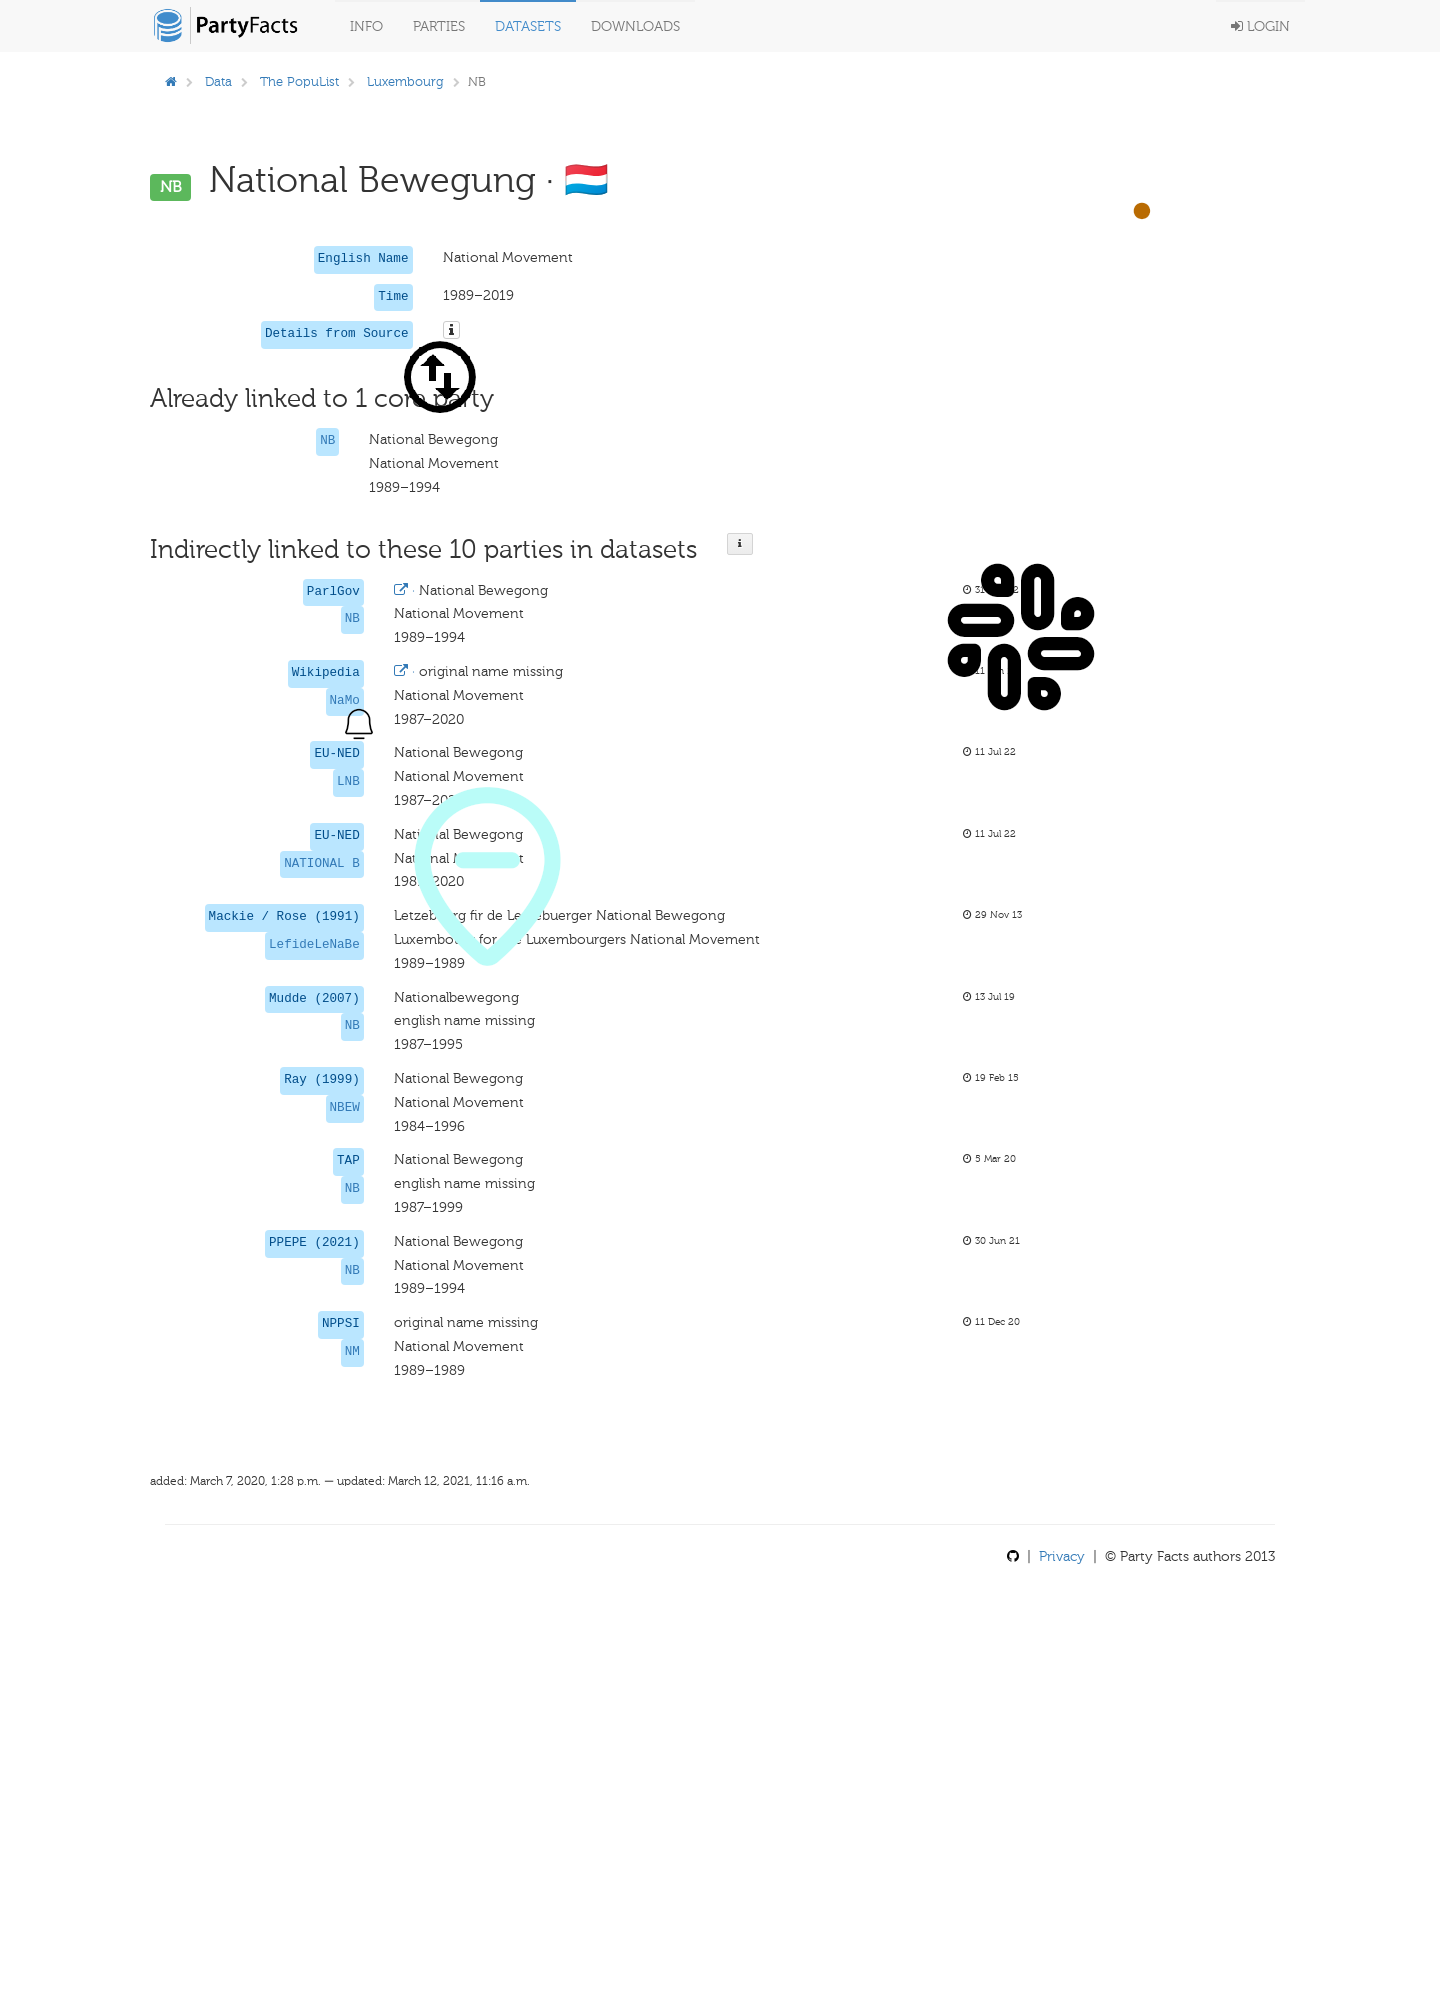 Image resolution: width=1440 pixels, height=2000 pixels. Describe the element at coordinates (1021, 637) in the screenshot. I see `open Slack messaging app` at that location.